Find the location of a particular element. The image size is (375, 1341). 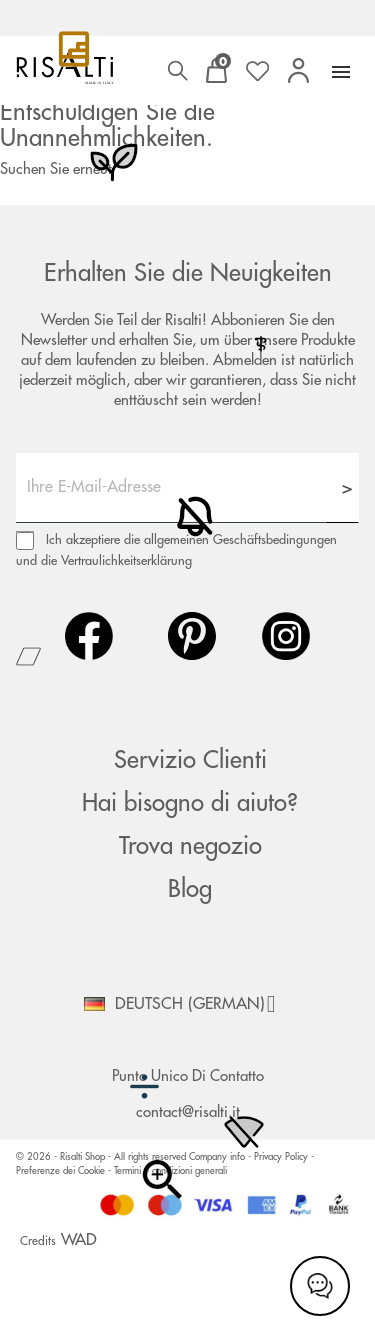

view plant care or gardening features is located at coordinates (114, 161).